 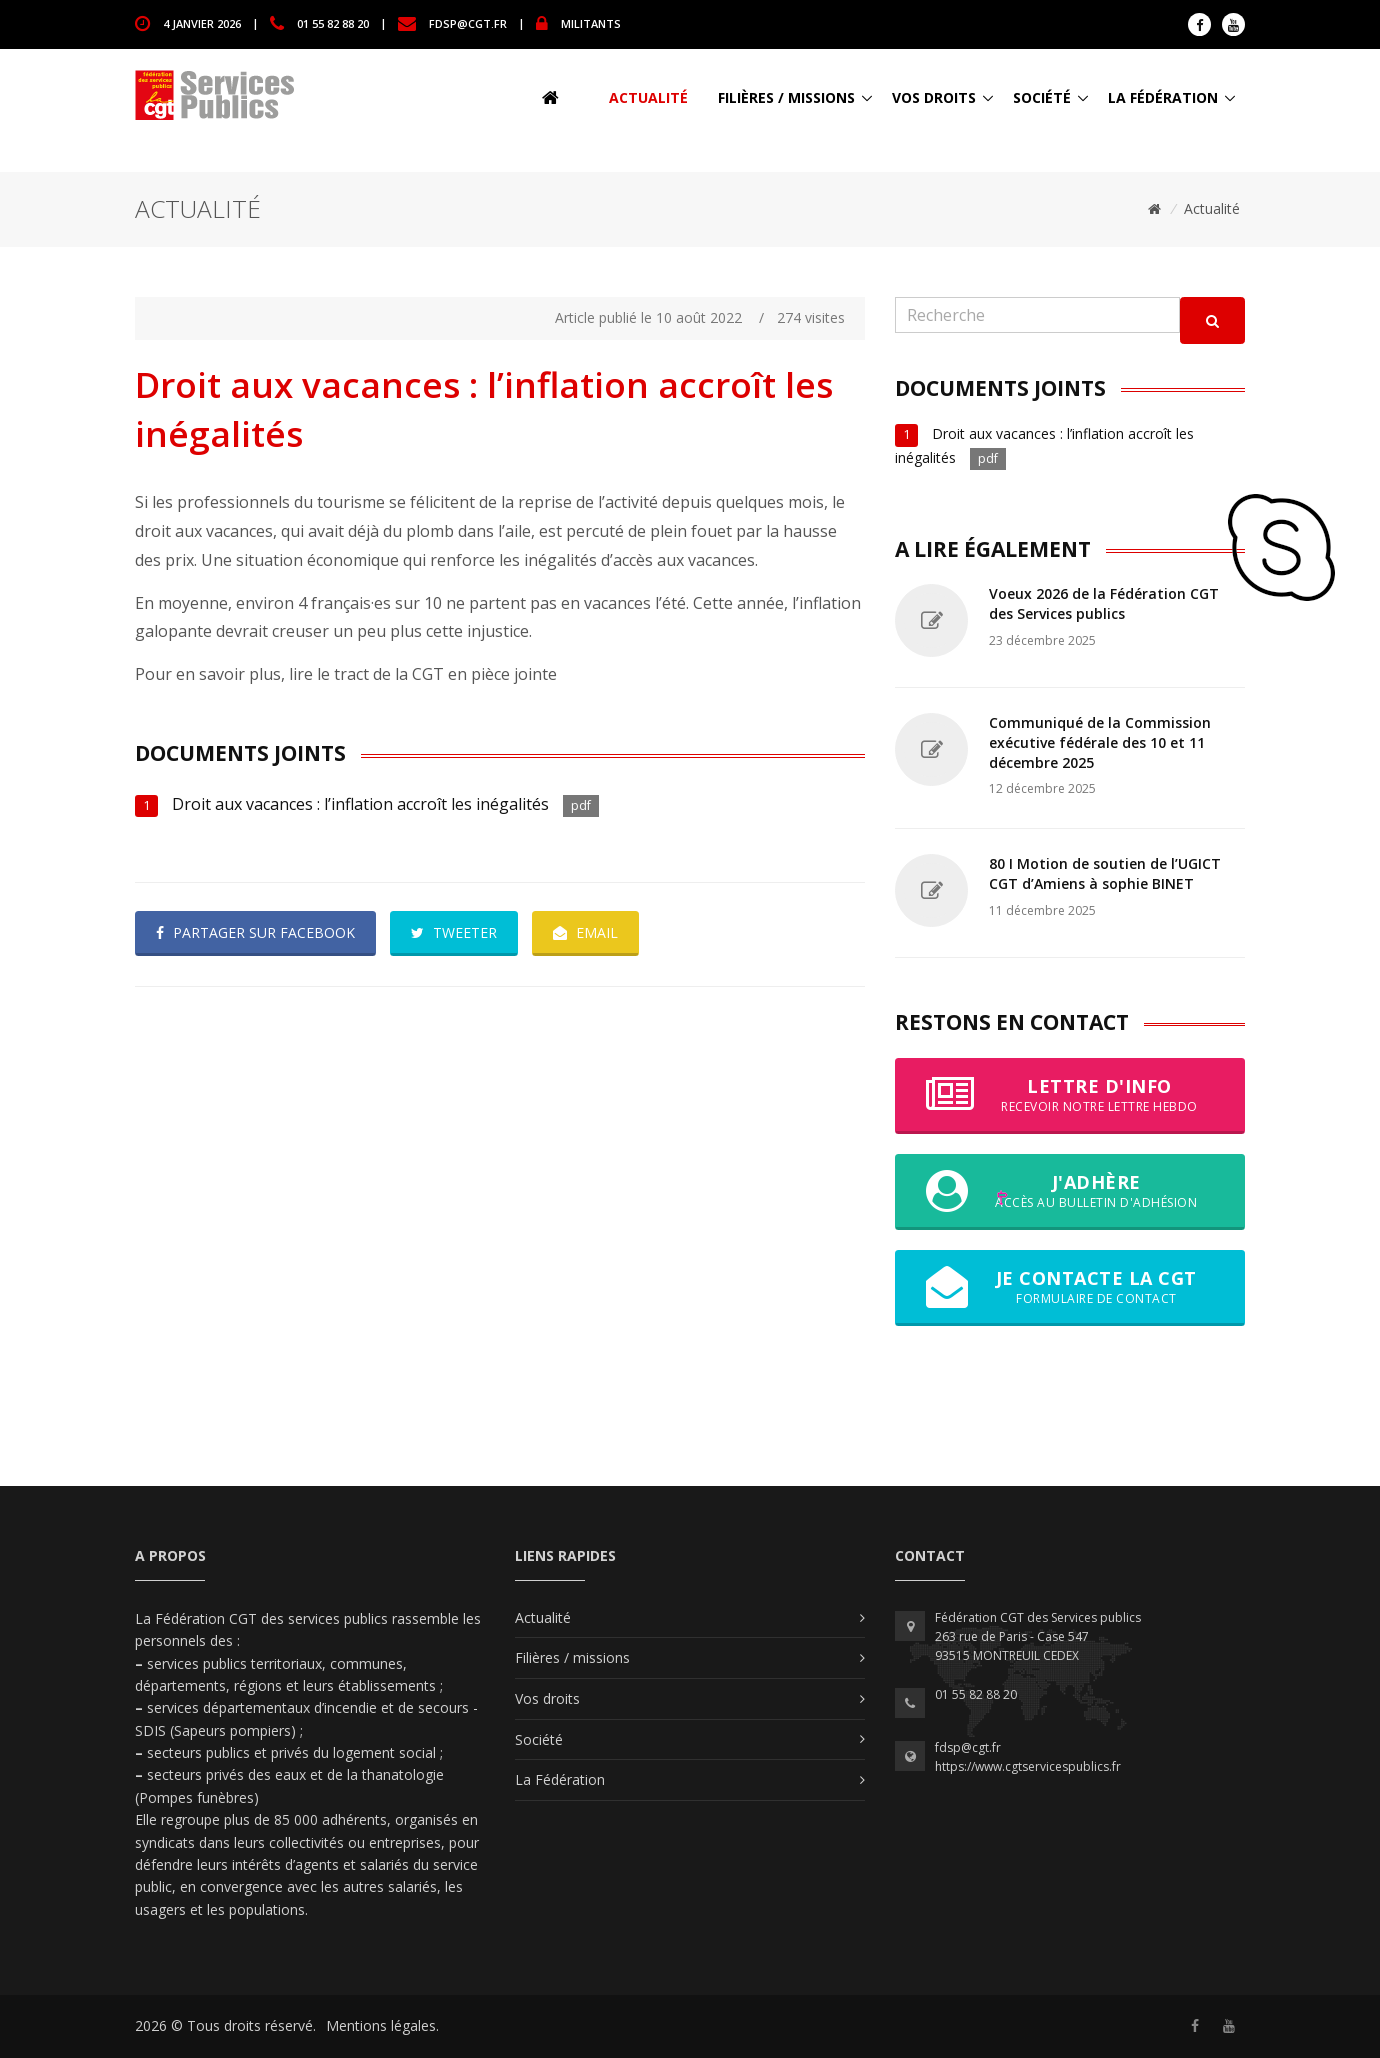 I want to click on open skype app, so click(x=1281, y=547).